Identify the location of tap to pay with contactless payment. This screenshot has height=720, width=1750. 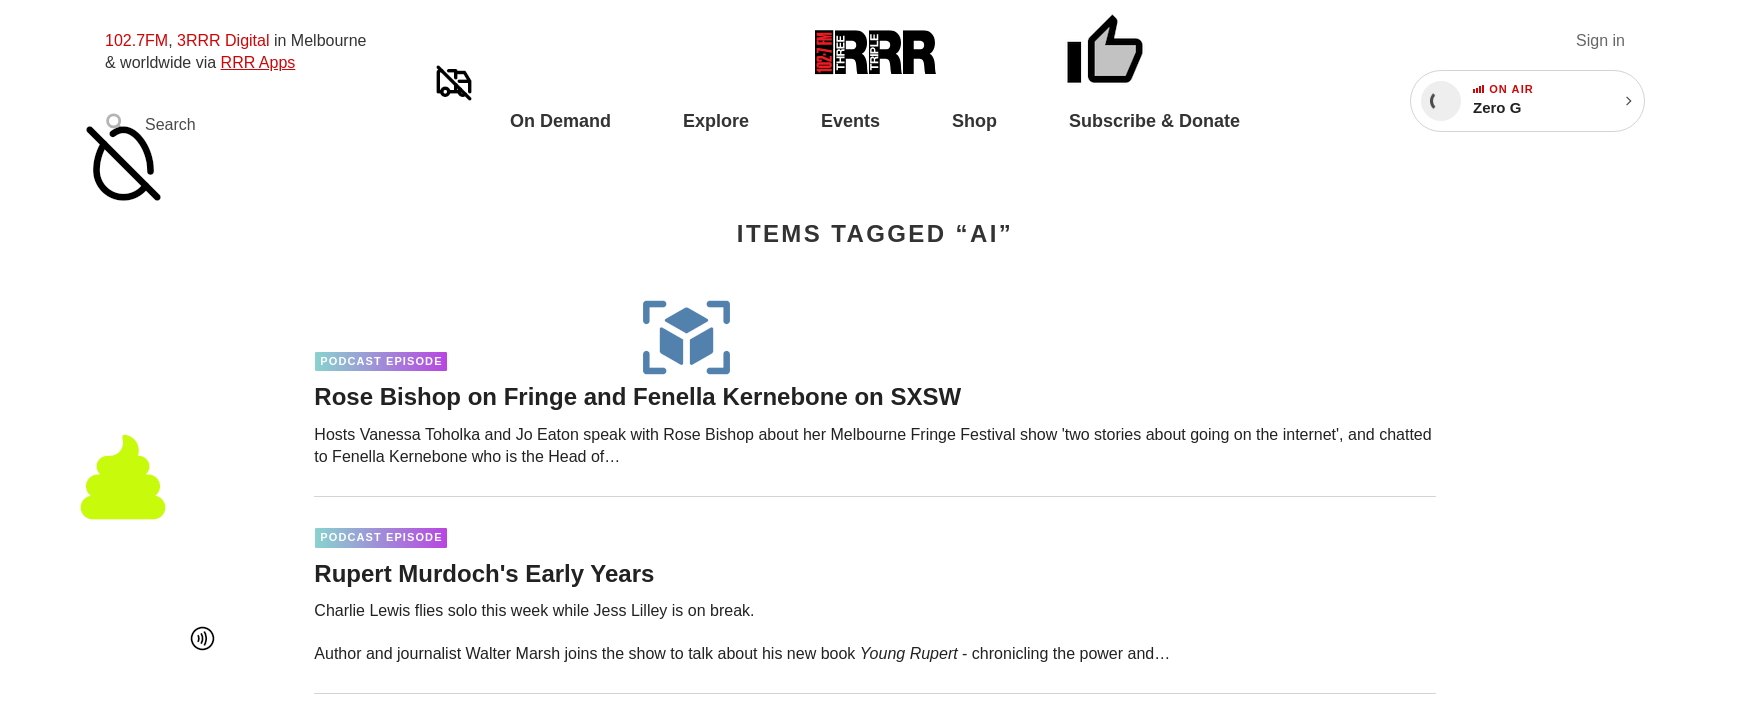
(202, 638).